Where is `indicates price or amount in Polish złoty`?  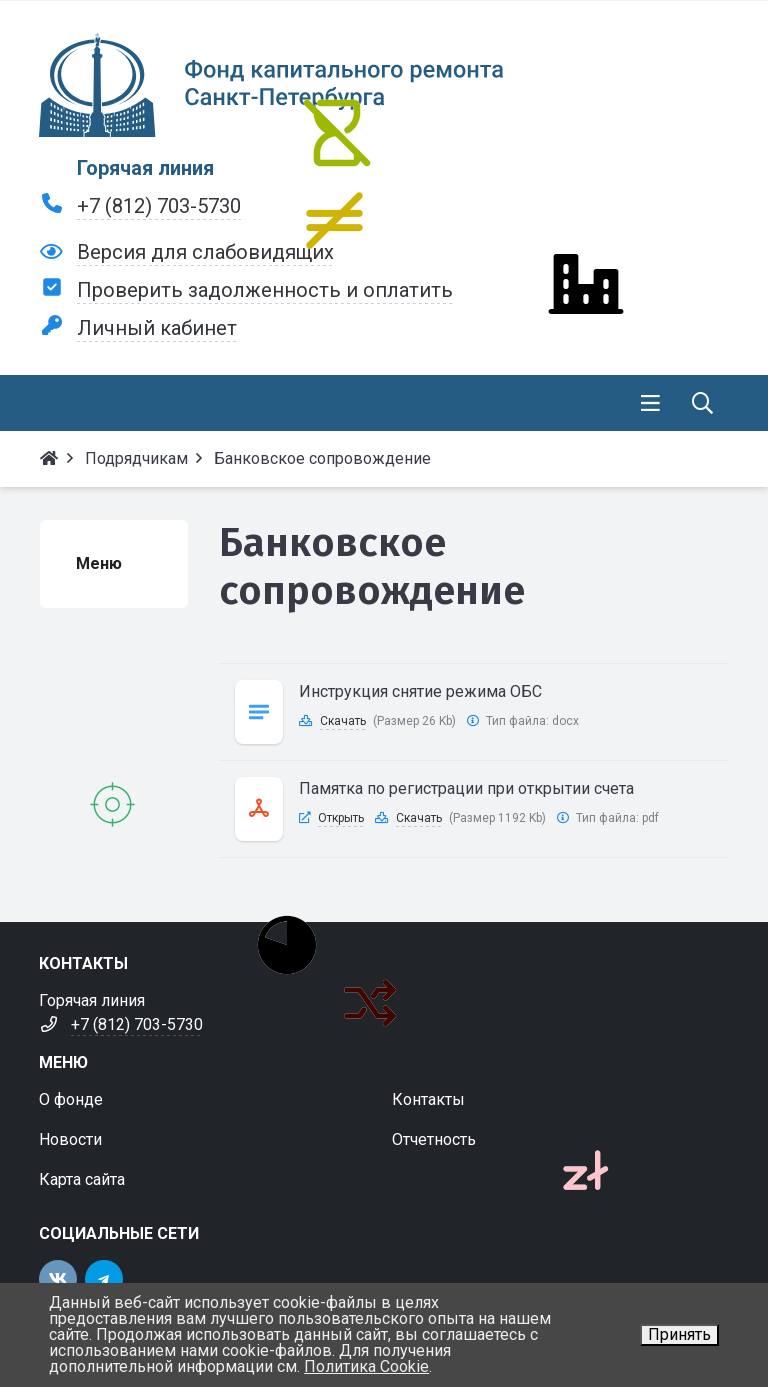 indicates price or amount in Polish złoty is located at coordinates (584, 1171).